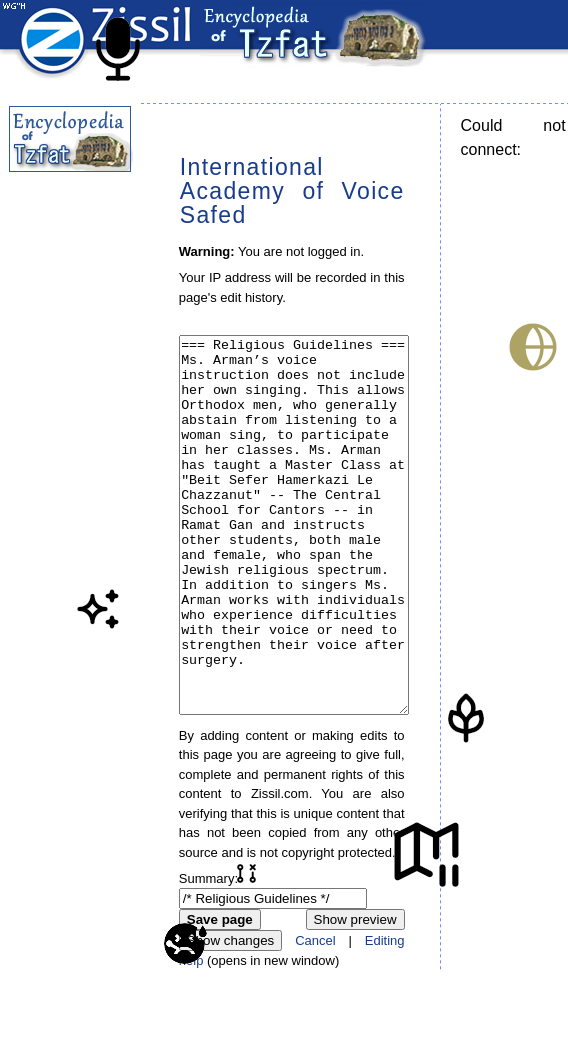  Describe the element at coordinates (99, 609) in the screenshot. I see `indicates AI-generated or enhanced content` at that location.